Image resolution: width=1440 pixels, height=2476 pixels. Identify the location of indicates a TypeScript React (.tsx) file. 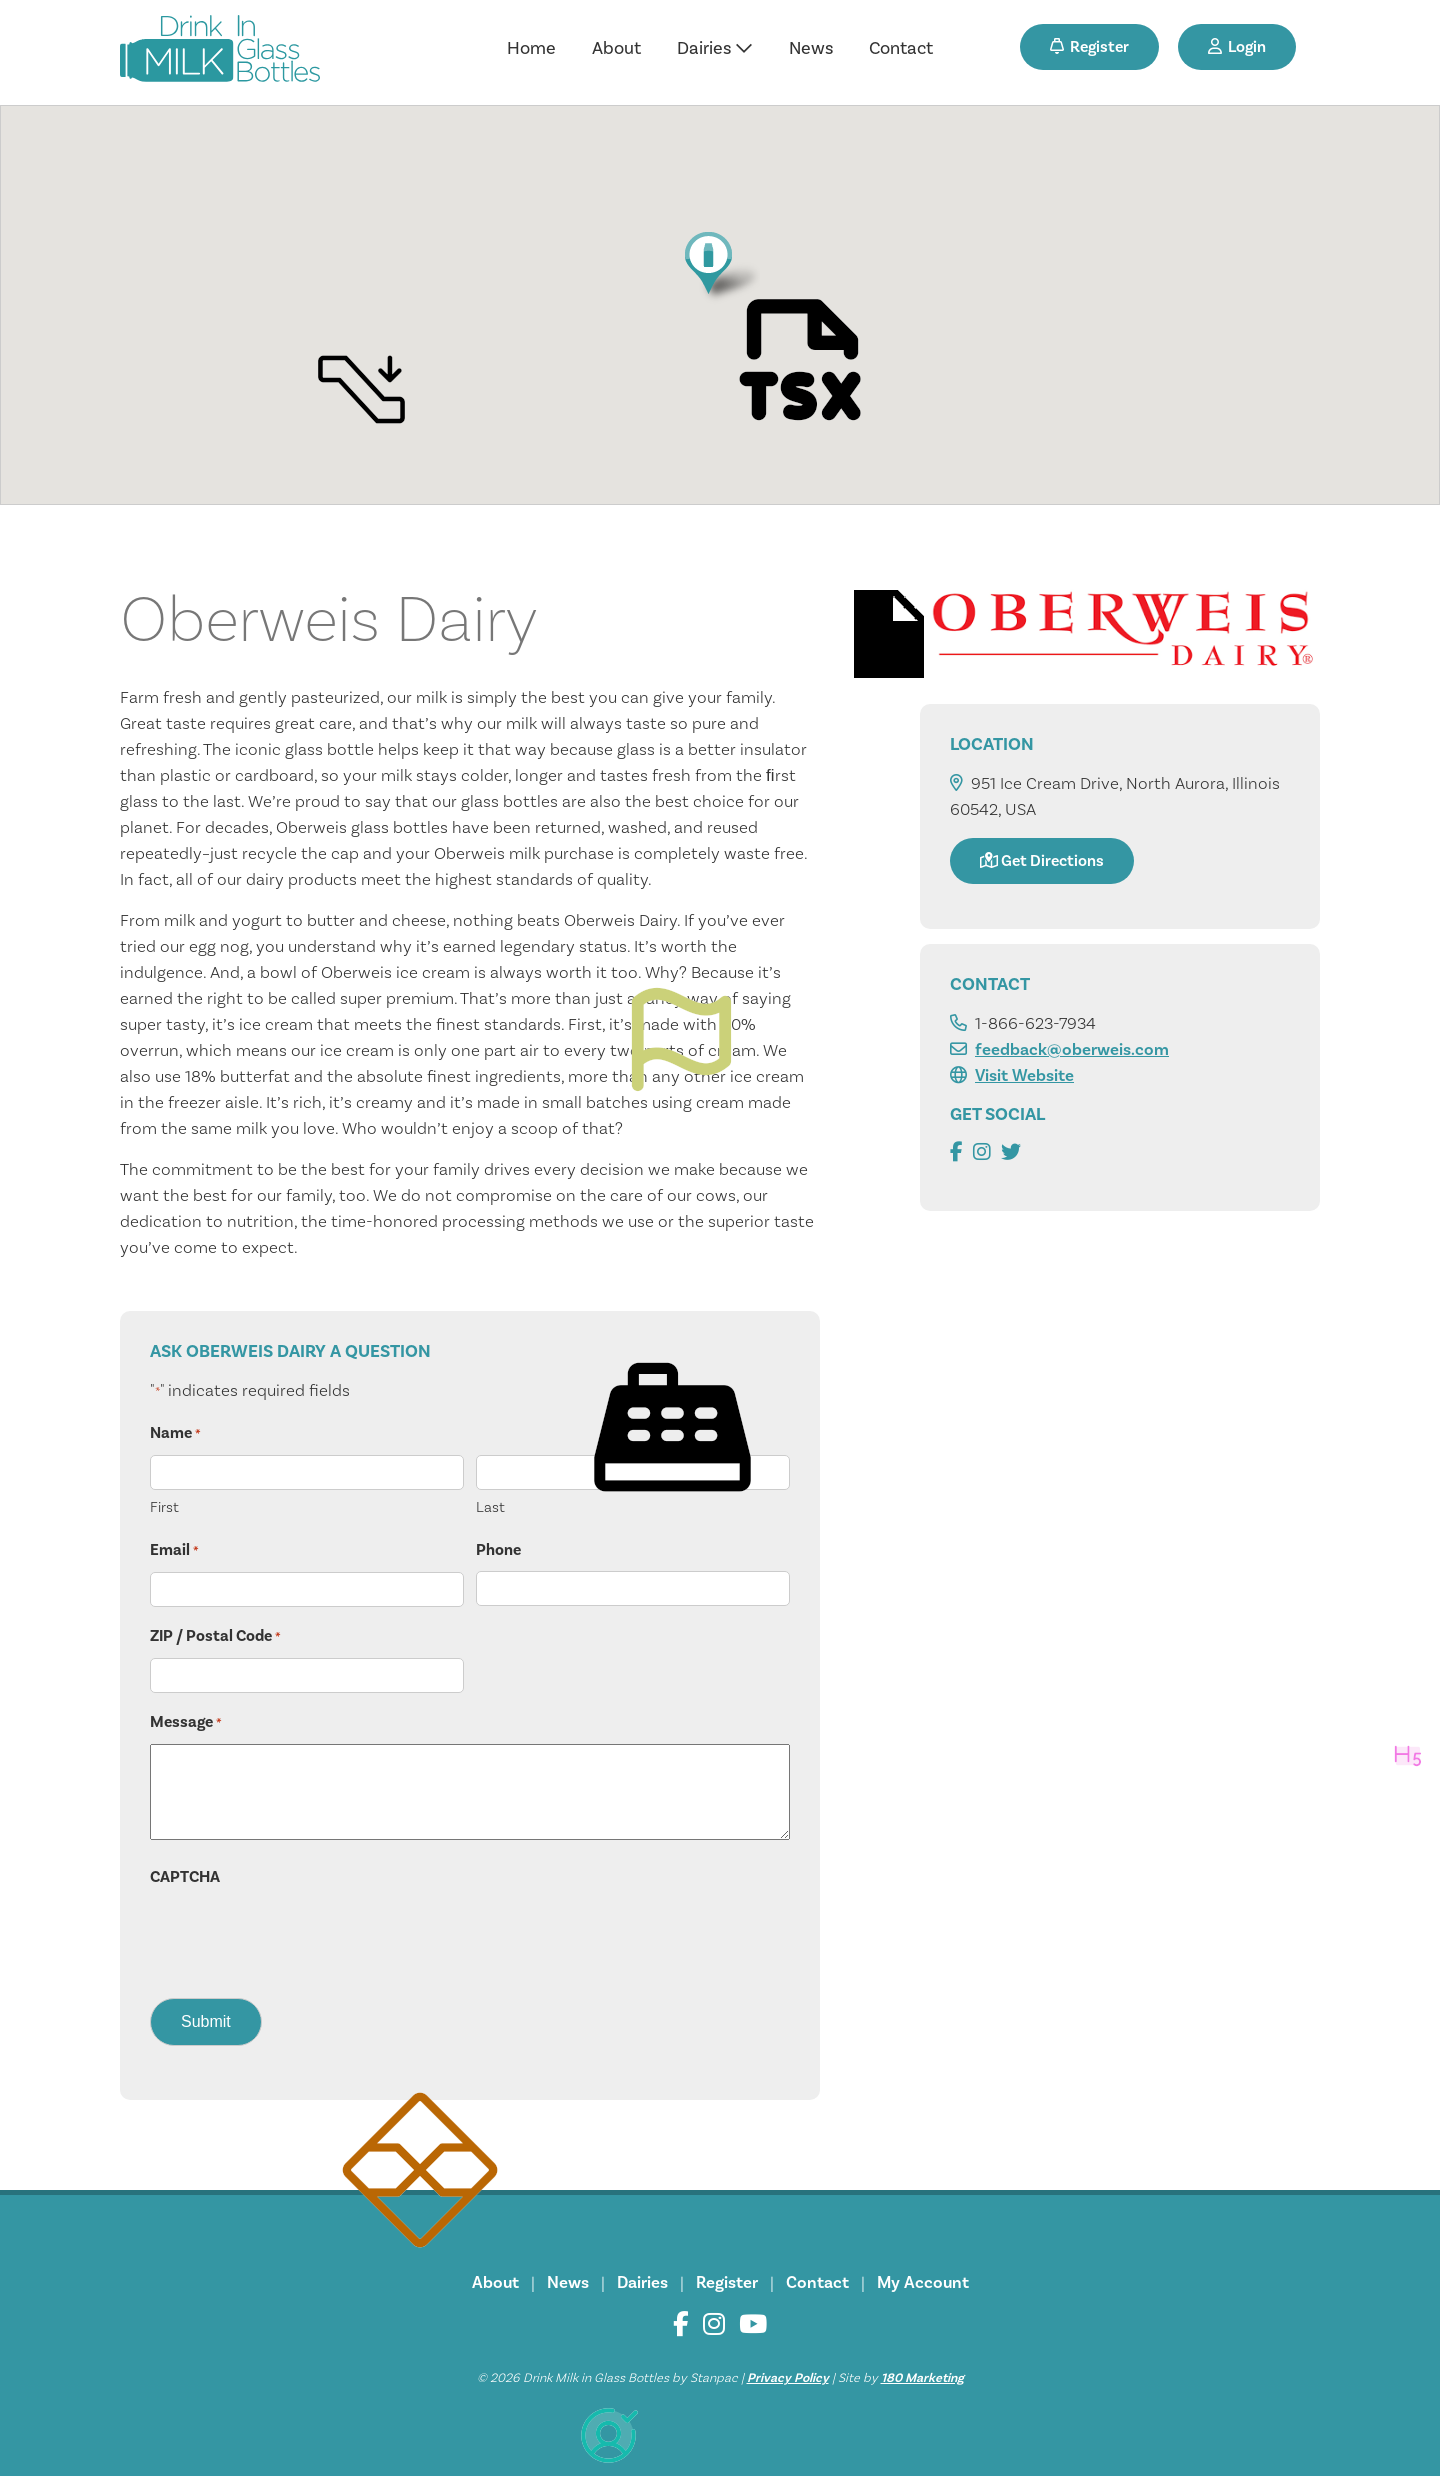
(802, 364).